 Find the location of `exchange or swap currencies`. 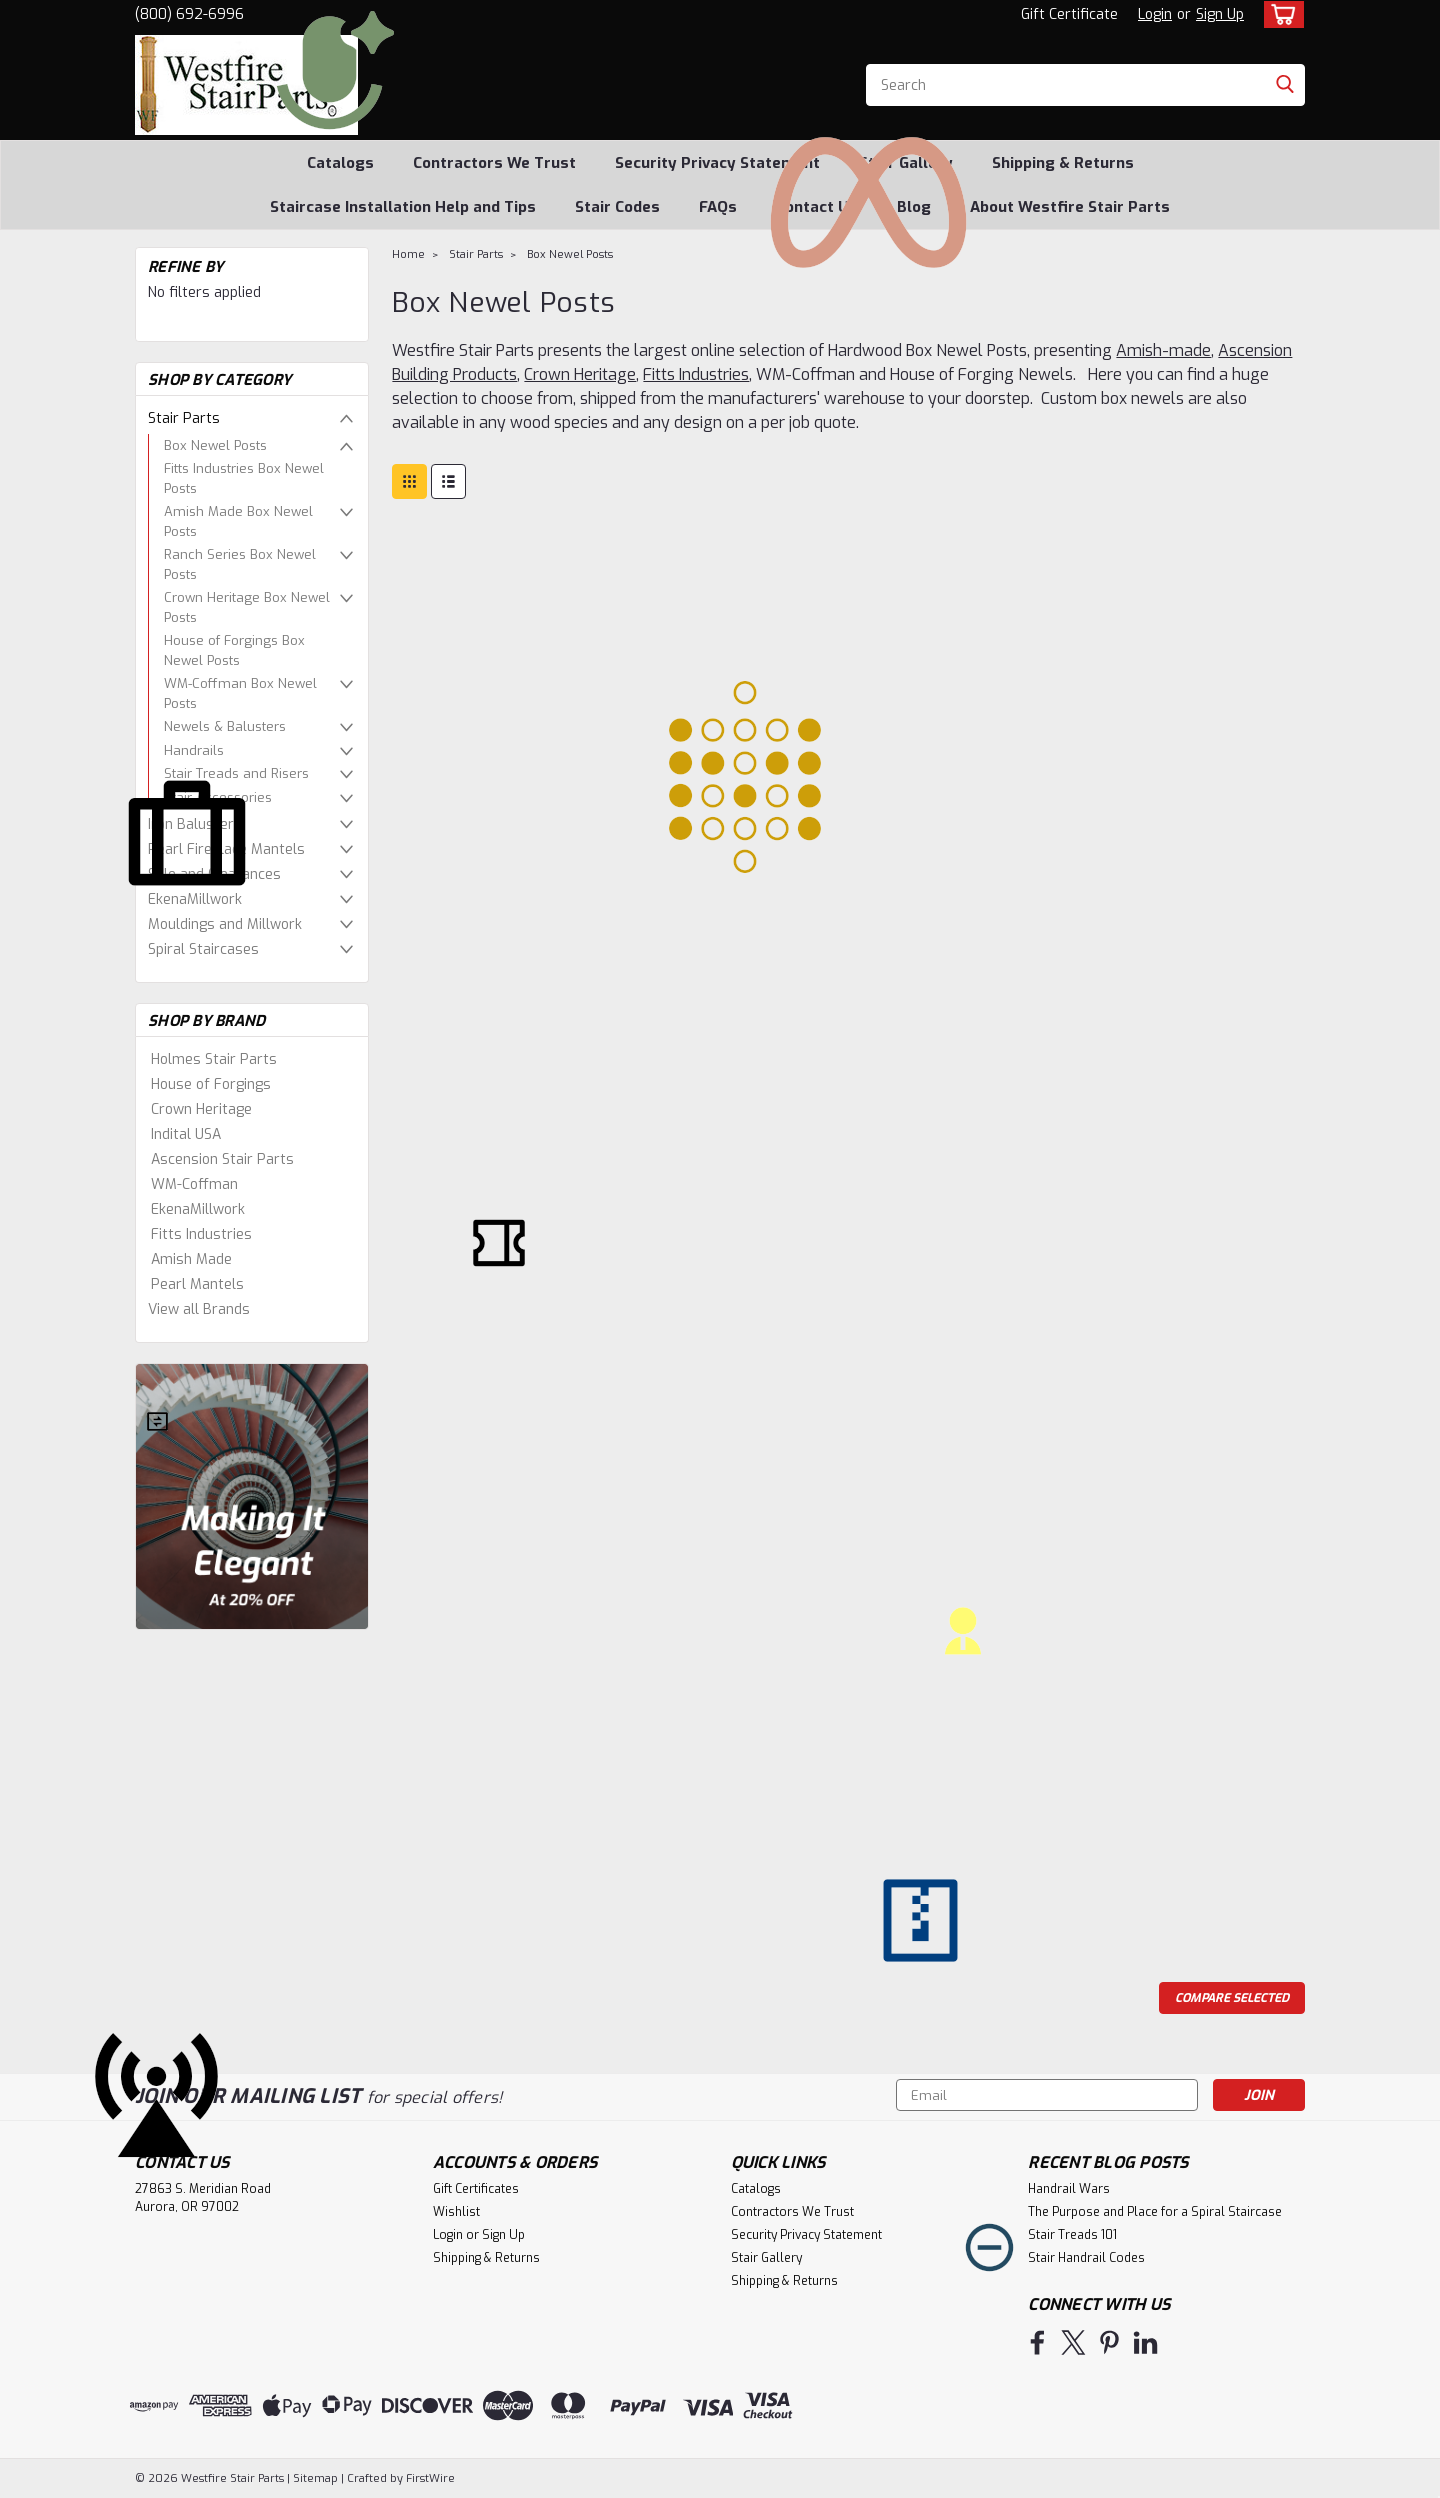

exchange or swap currencies is located at coordinates (157, 1421).